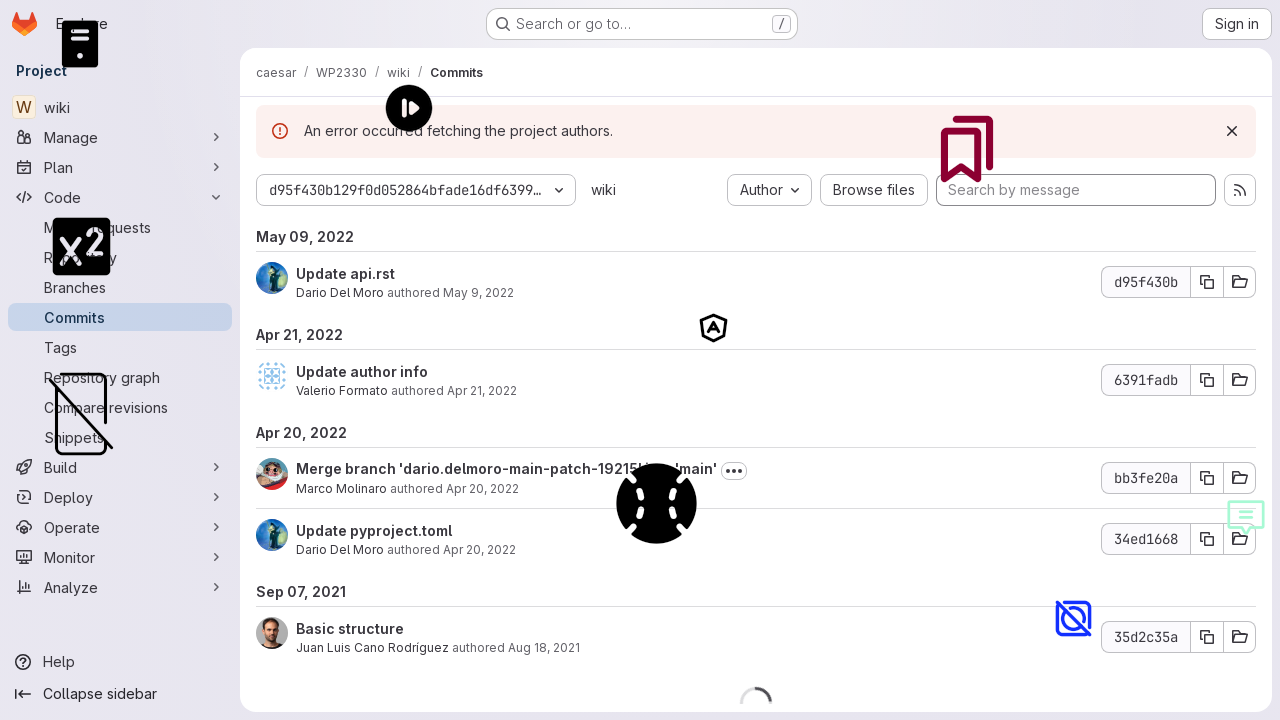 This screenshot has width=1280, height=720. I want to click on Angular framework logo, so click(713, 327).